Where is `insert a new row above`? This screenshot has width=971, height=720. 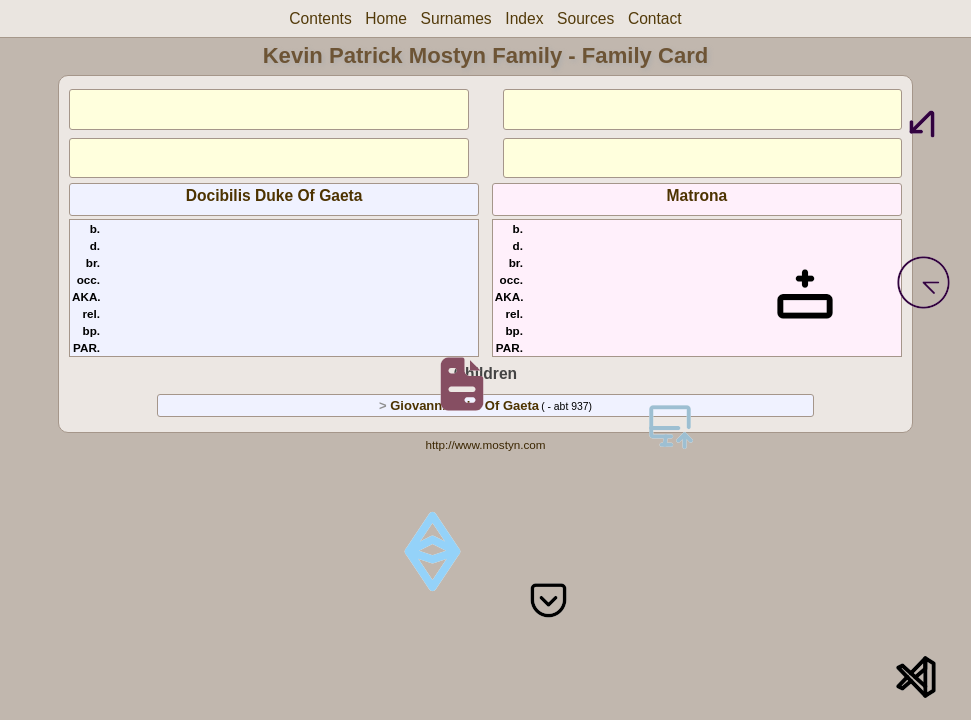 insert a new row above is located at coordinates (805, 294).